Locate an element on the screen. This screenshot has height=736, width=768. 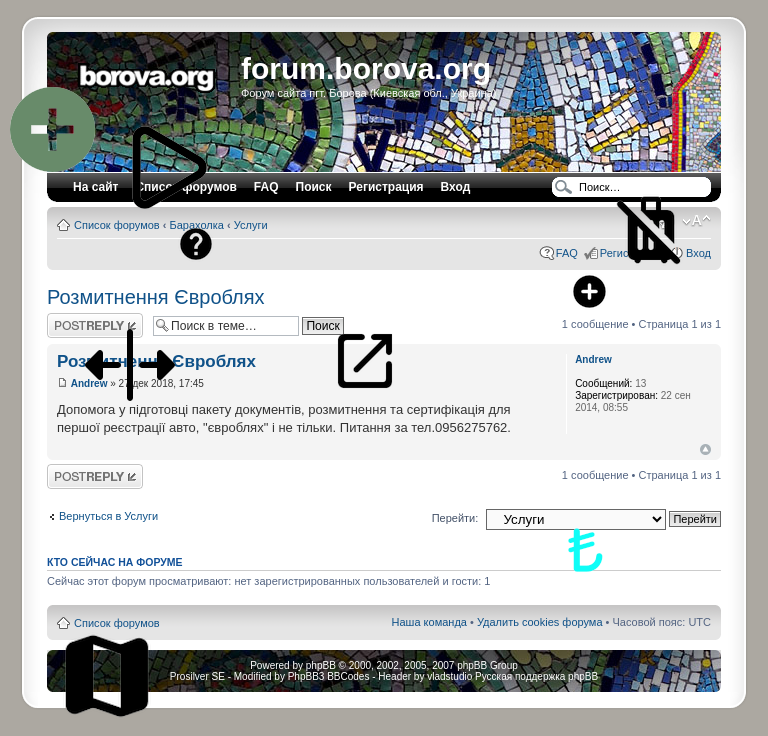
indicates Turkish lira currency is located at coordinates (583, 550).